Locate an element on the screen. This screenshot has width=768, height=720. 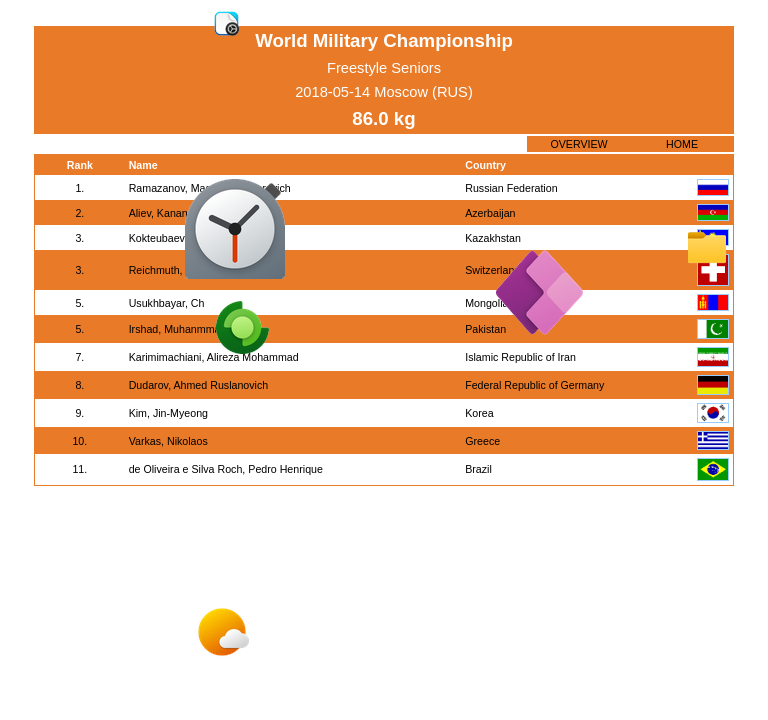
configure file type associations and default apps is located at coordinates (226, 23).